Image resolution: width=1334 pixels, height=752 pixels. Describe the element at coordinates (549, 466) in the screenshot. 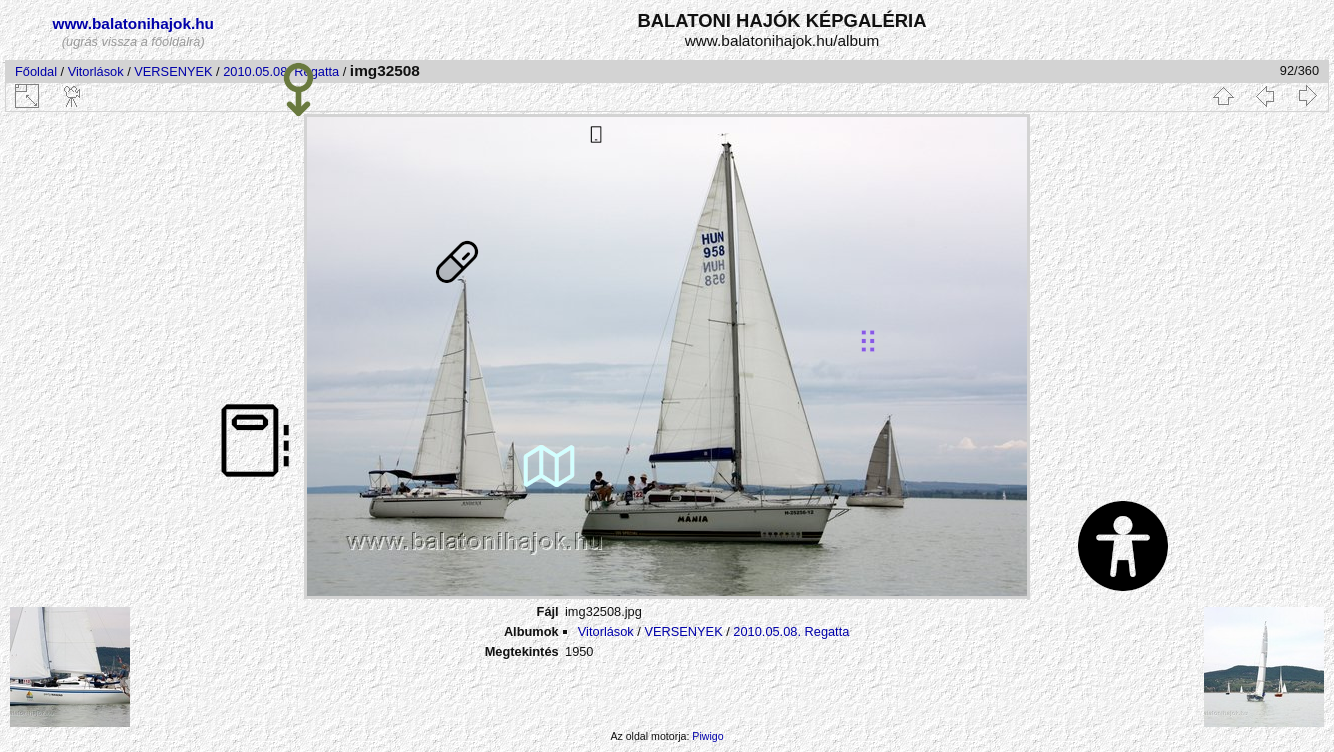

I see `view map or location` at that location.